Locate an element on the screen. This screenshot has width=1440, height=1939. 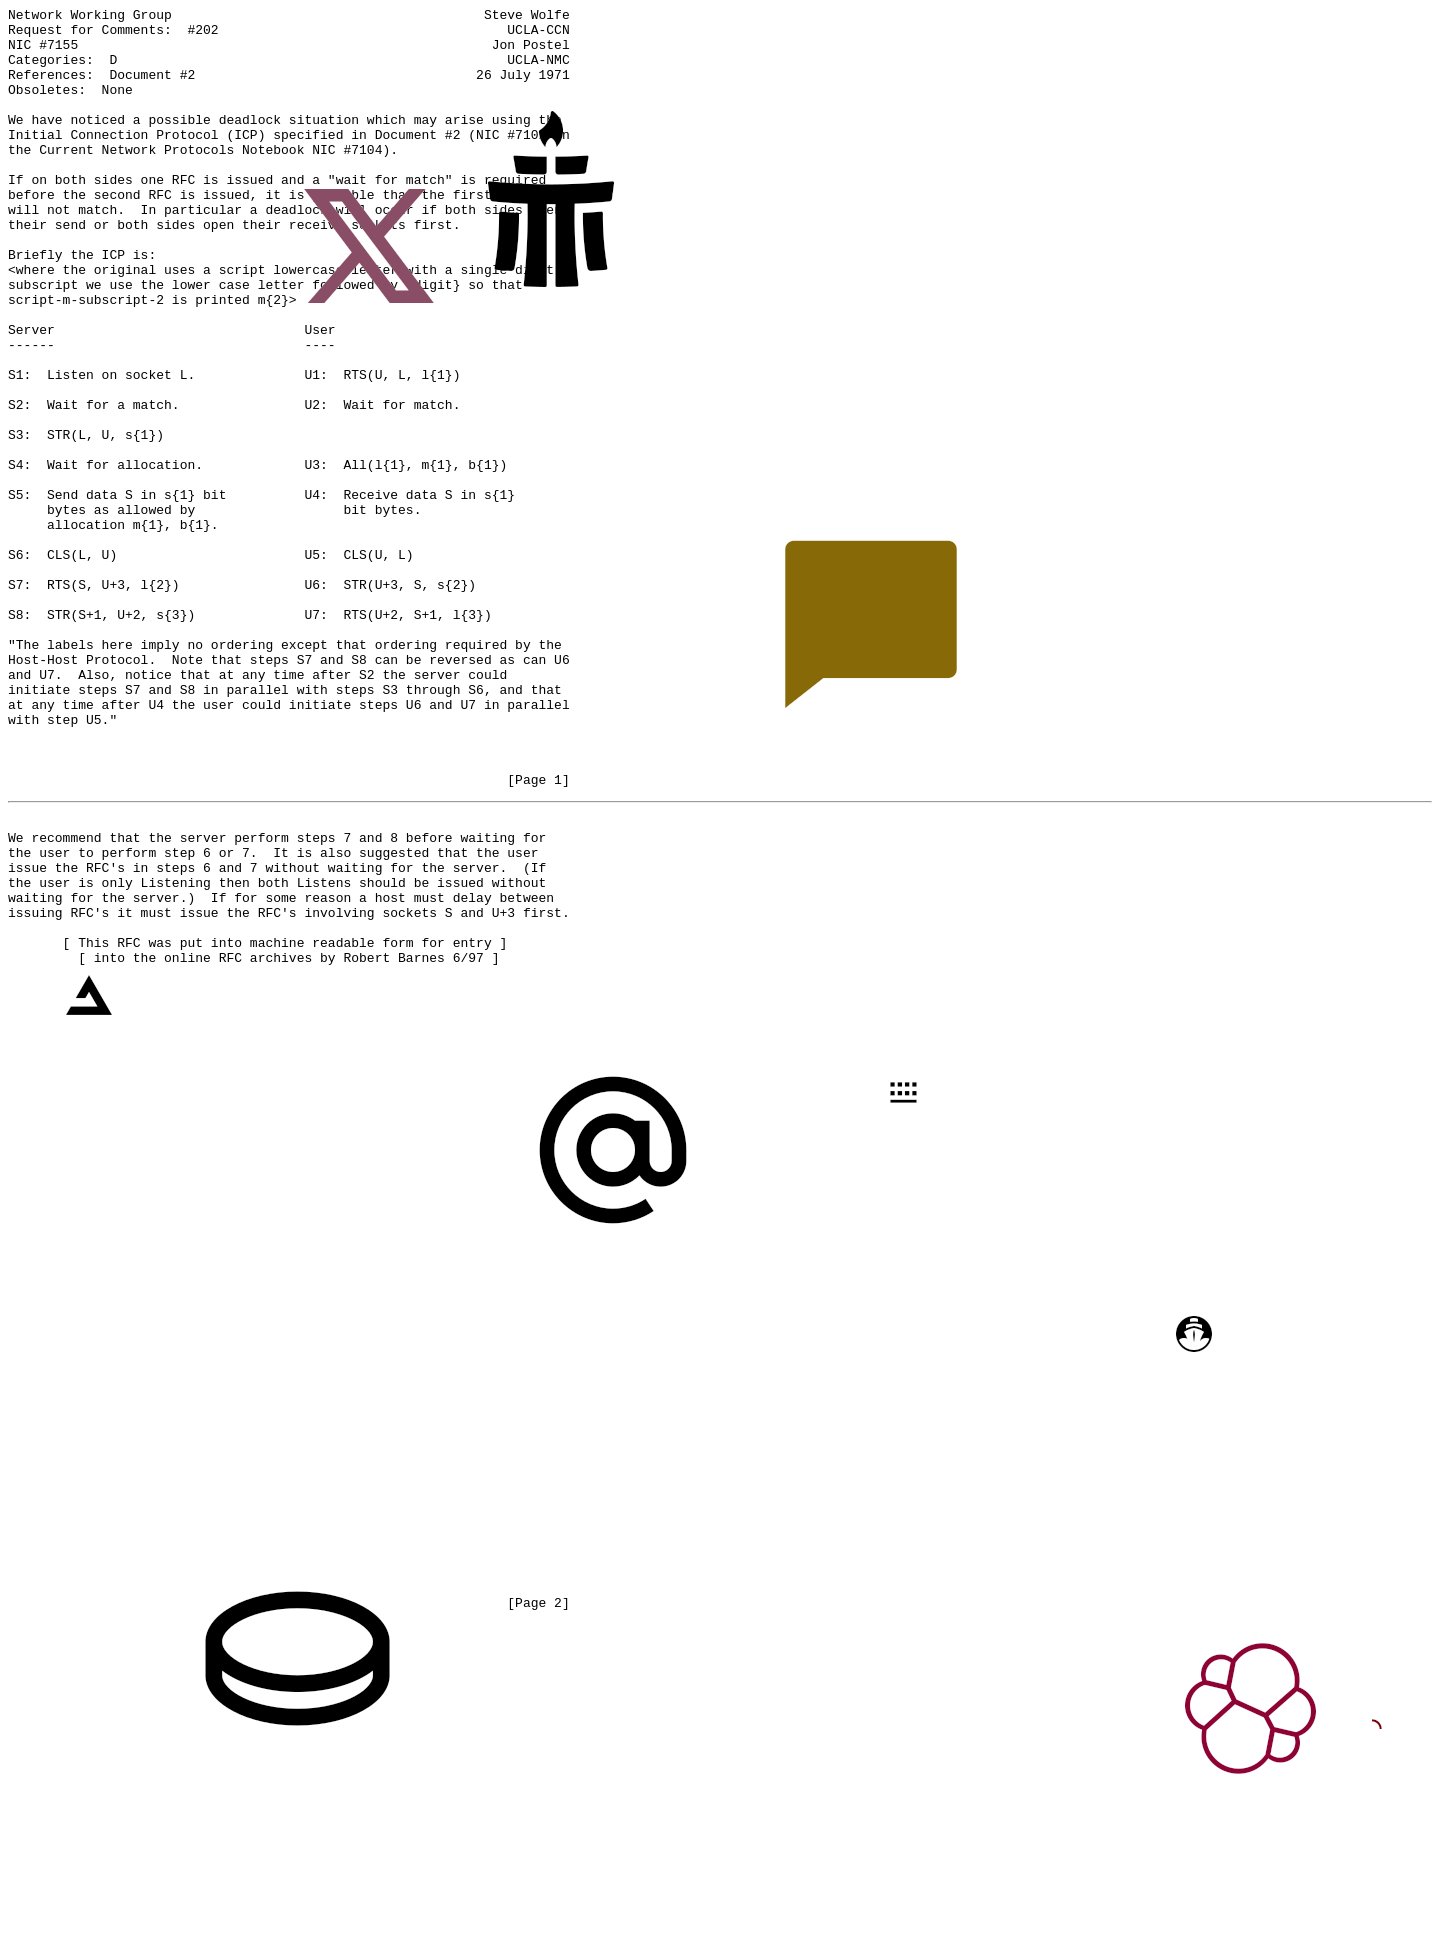
AtlasOS logo is located at coordinates (89, 995).